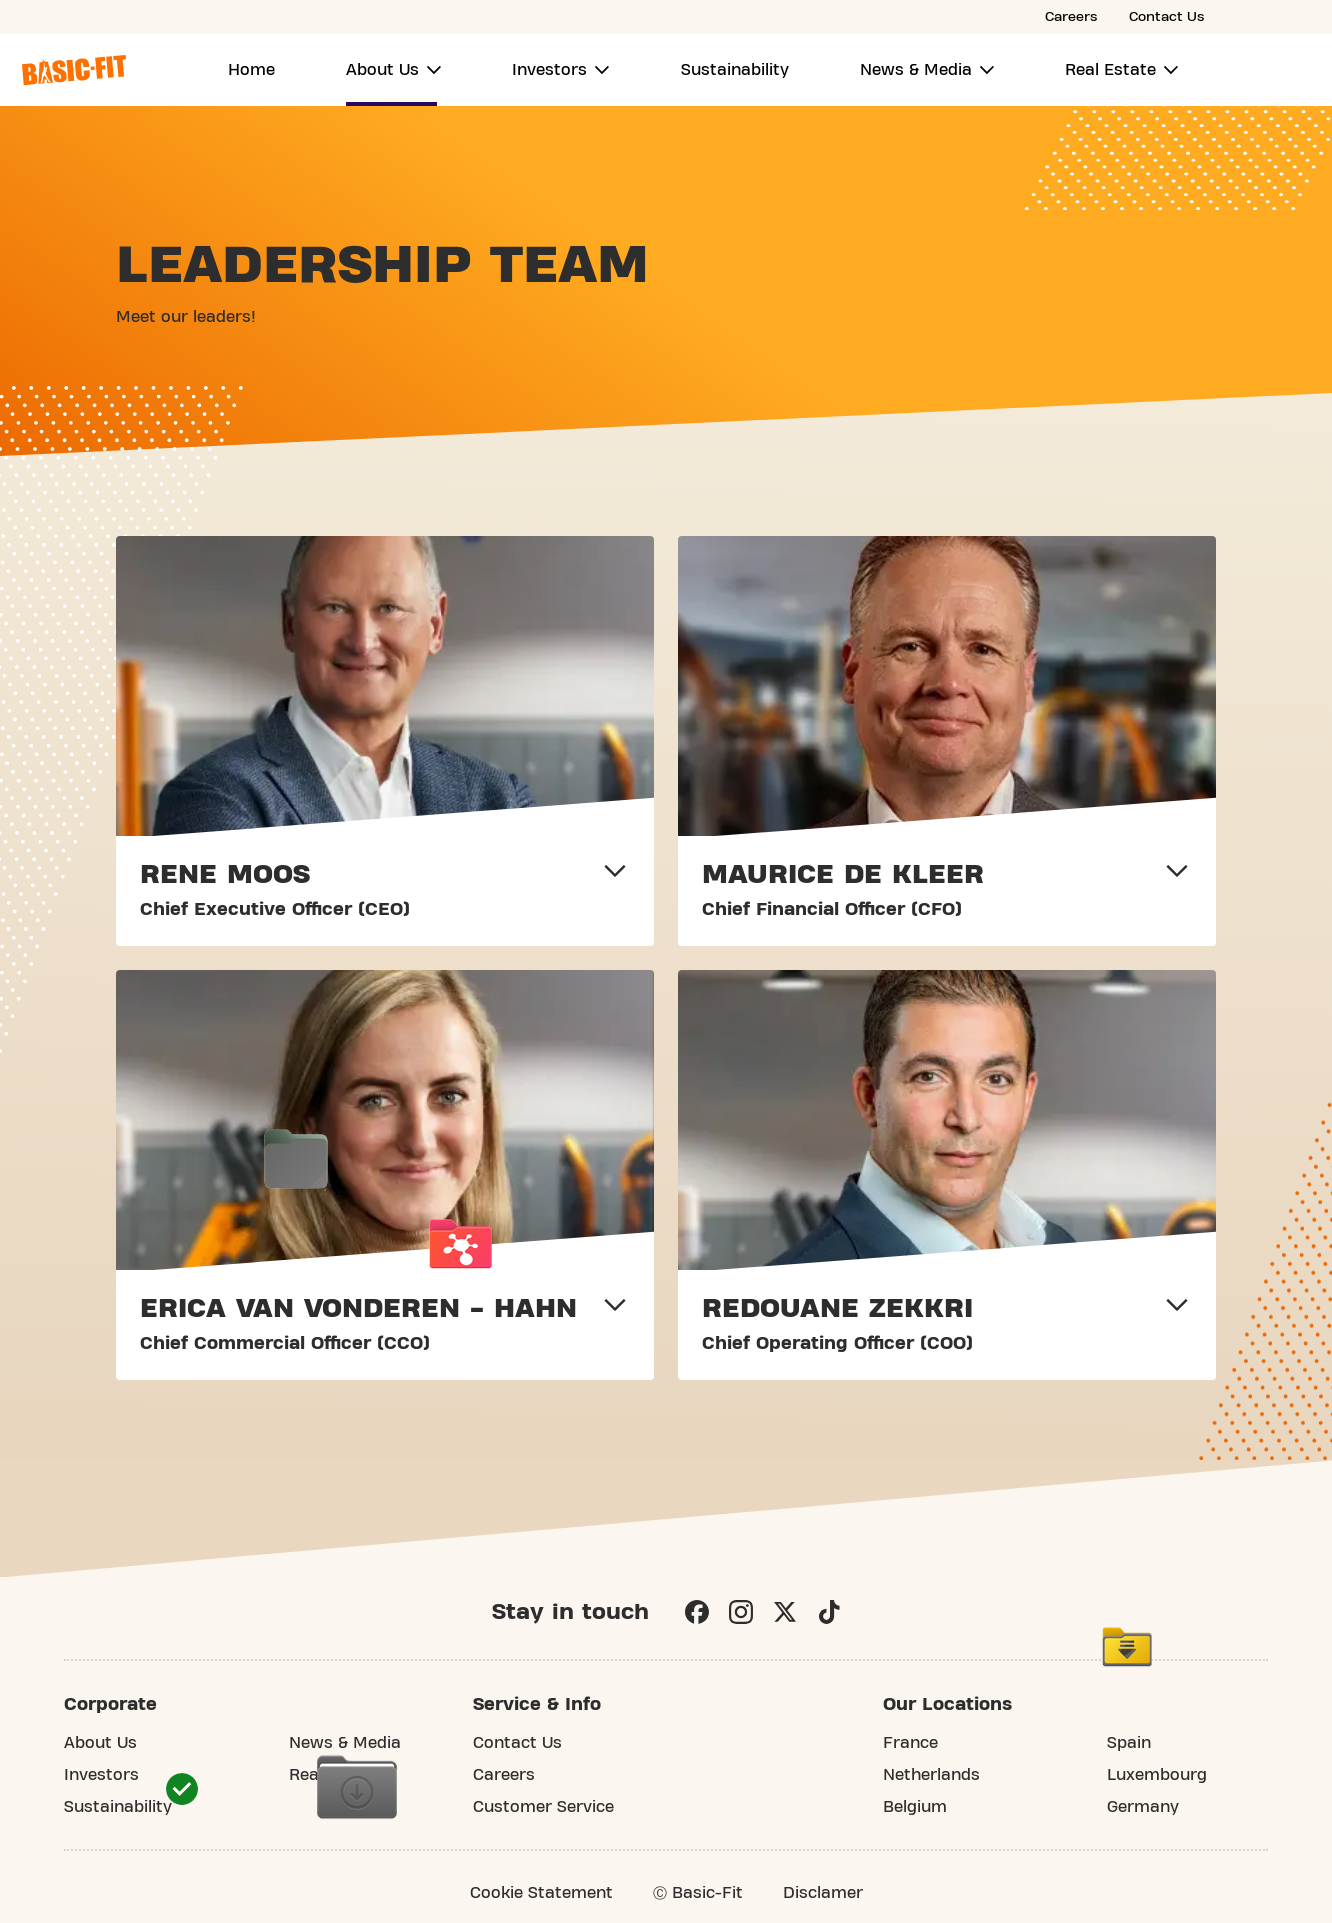 The width and height of the screenshot is (1332, 1923). I want to click on open folder containing mindmap files, so click(460, 1245).